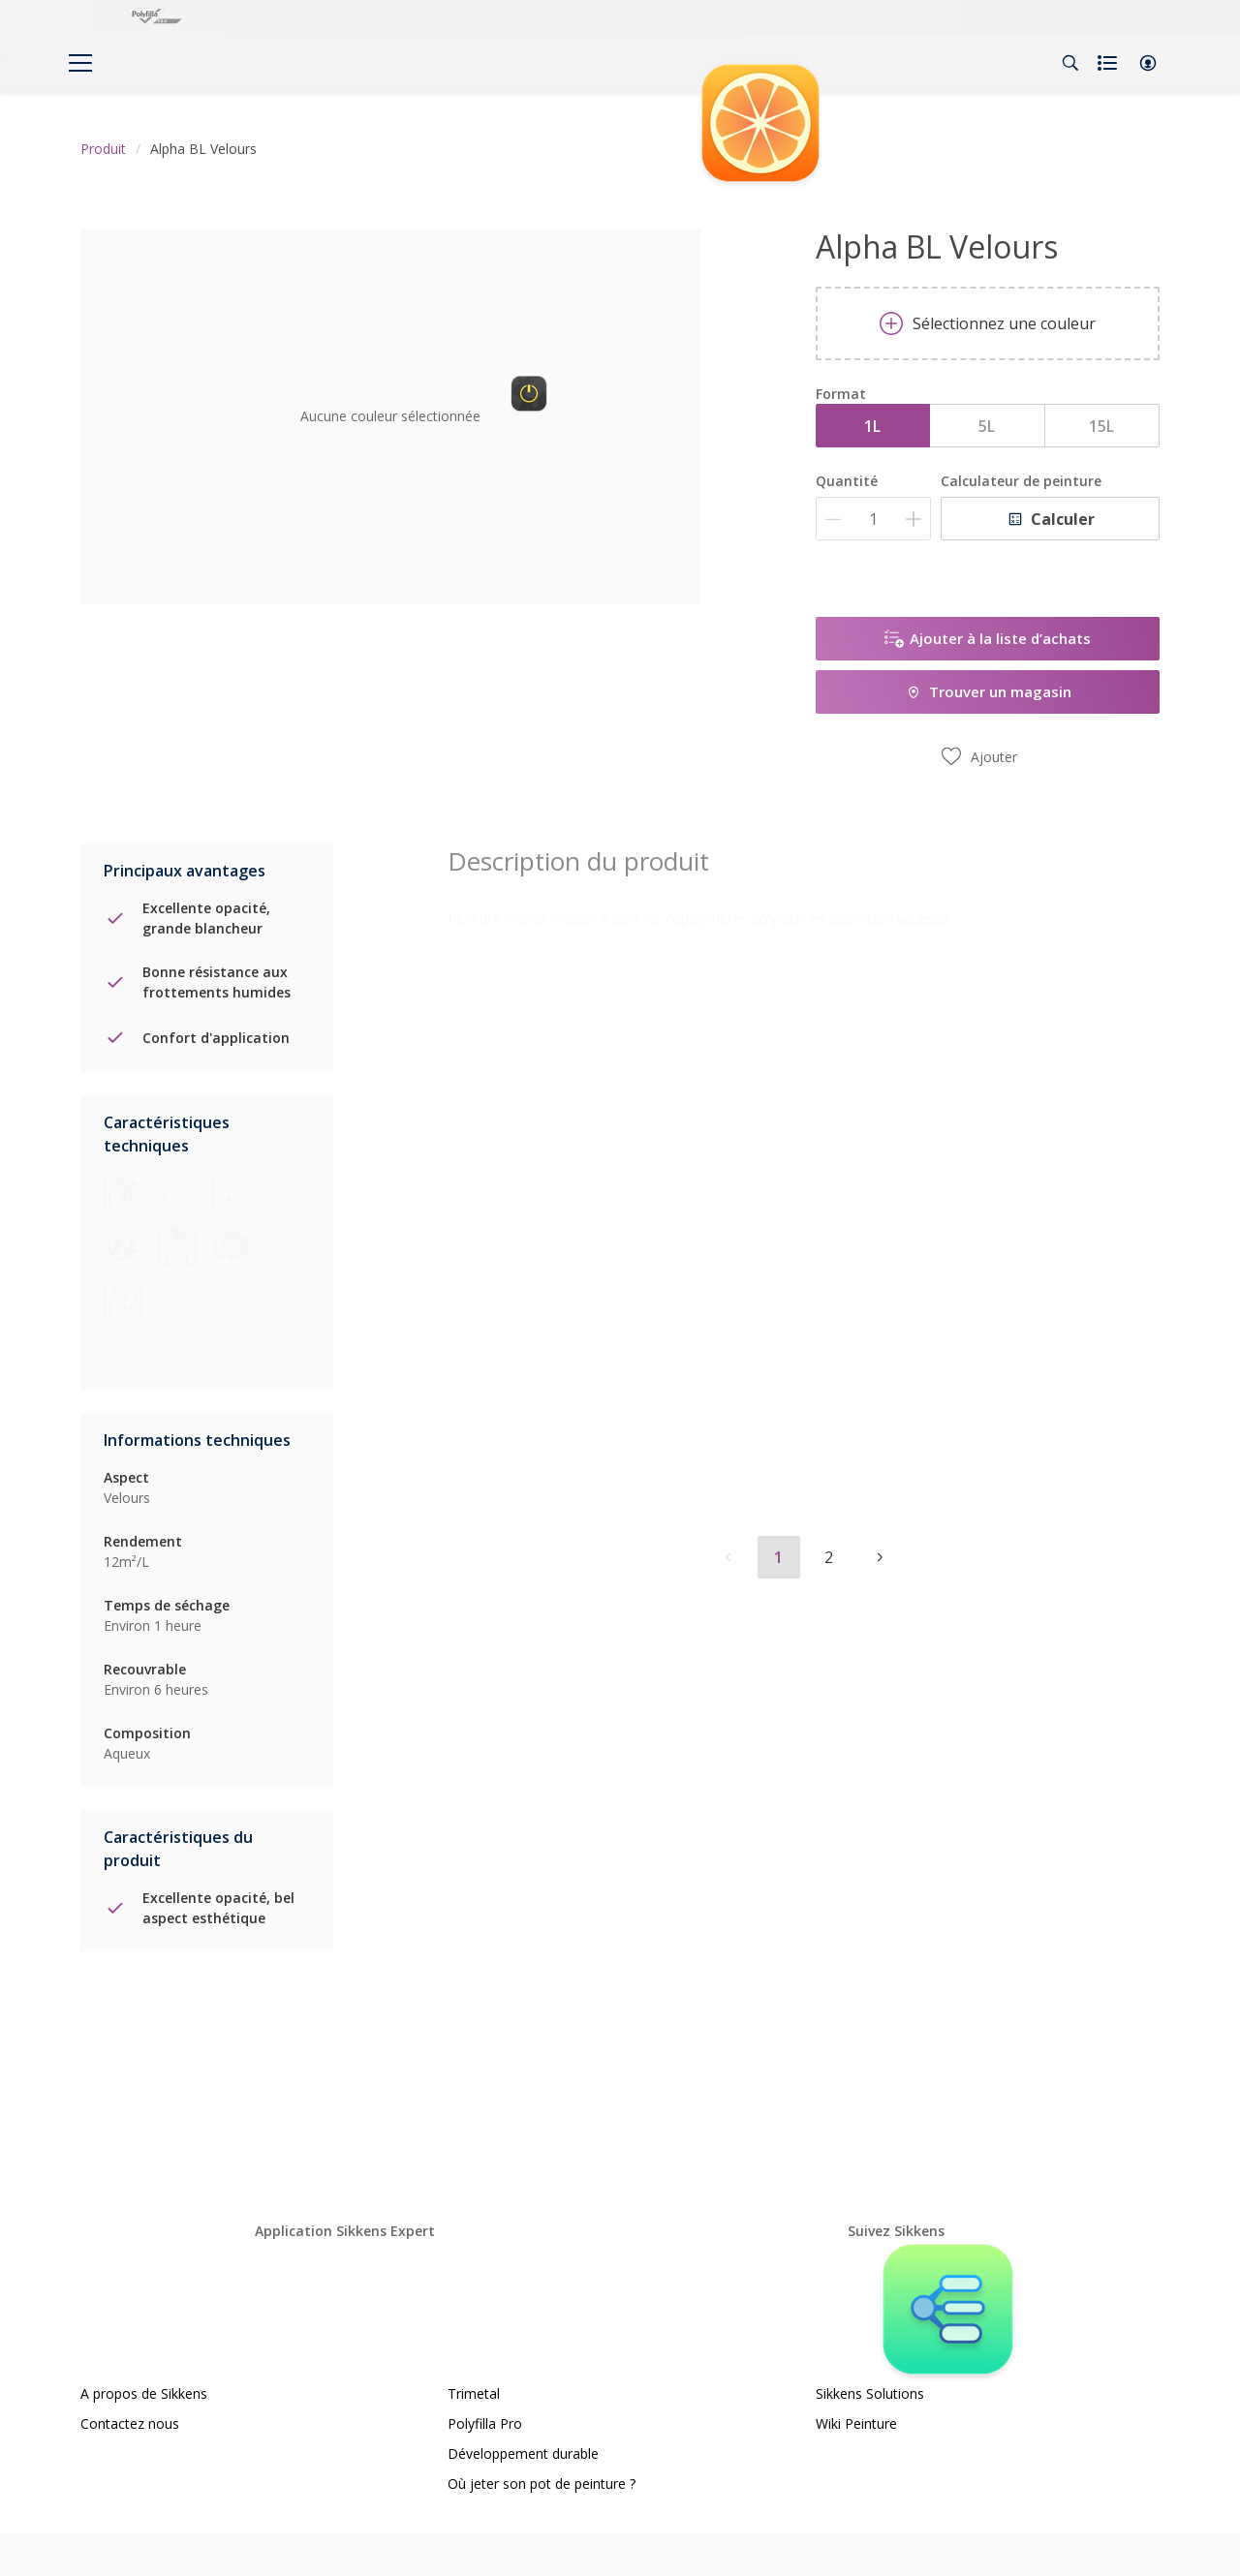 The image size is (1240, 2576). I want to click on open labyrinth mind-mapping app, so click(947, 2309).